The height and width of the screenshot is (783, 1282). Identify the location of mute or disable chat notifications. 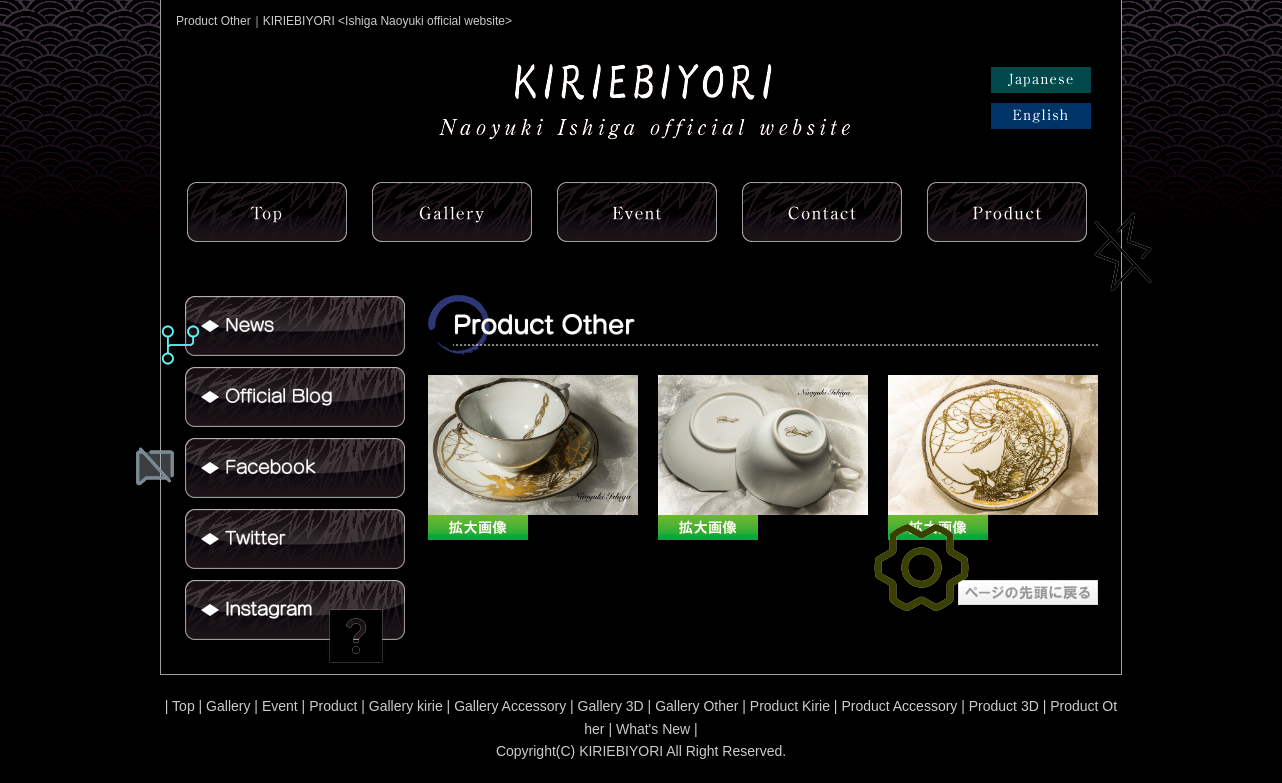
(155, 465).